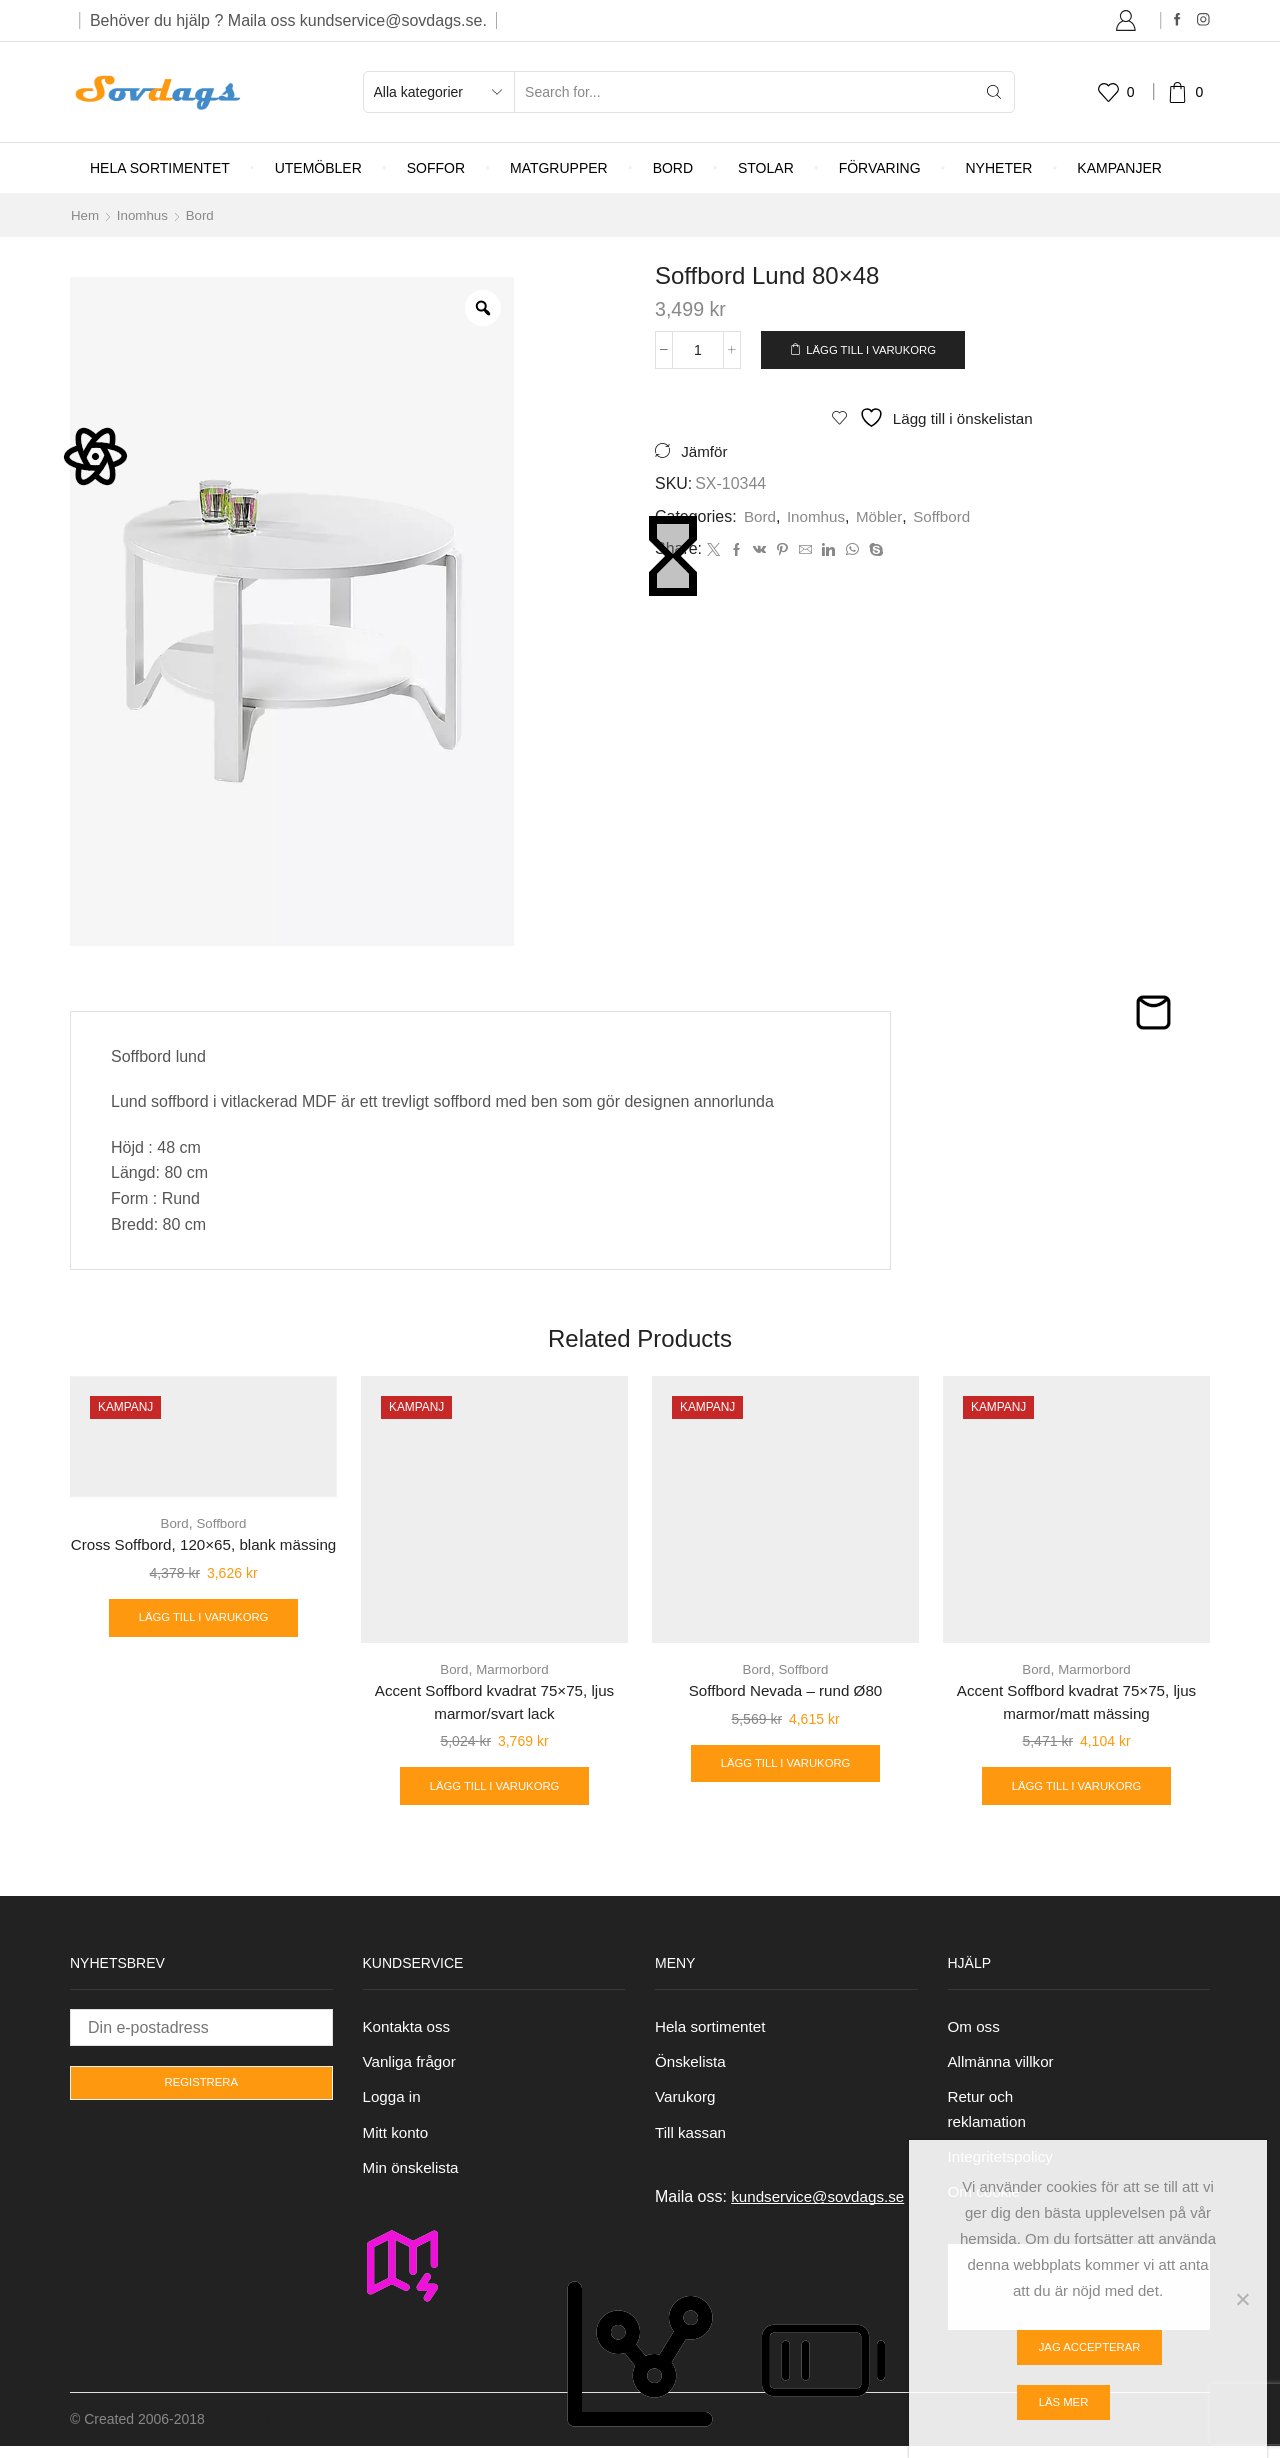 The height and width of the screenshot is (2458, 1280). I want to click on find nearby charging stations, so click(402, 2262).